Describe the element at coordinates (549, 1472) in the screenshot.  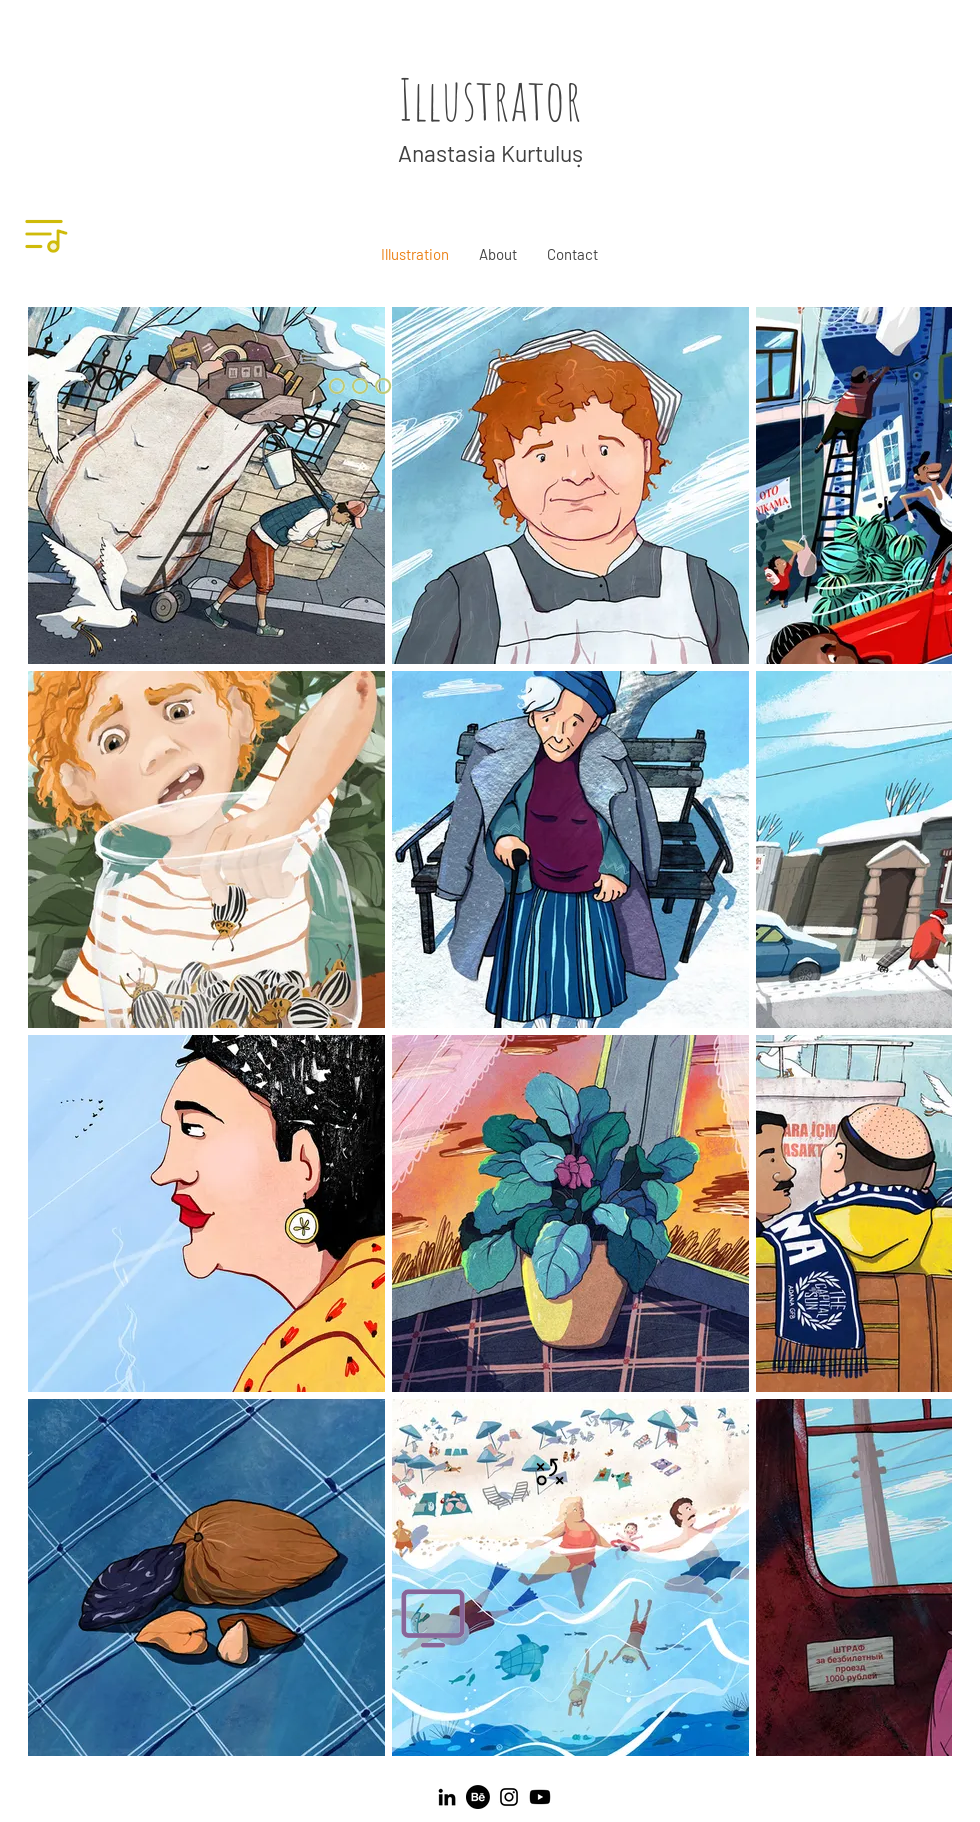
I see `view game plan or strategy options` at that location.